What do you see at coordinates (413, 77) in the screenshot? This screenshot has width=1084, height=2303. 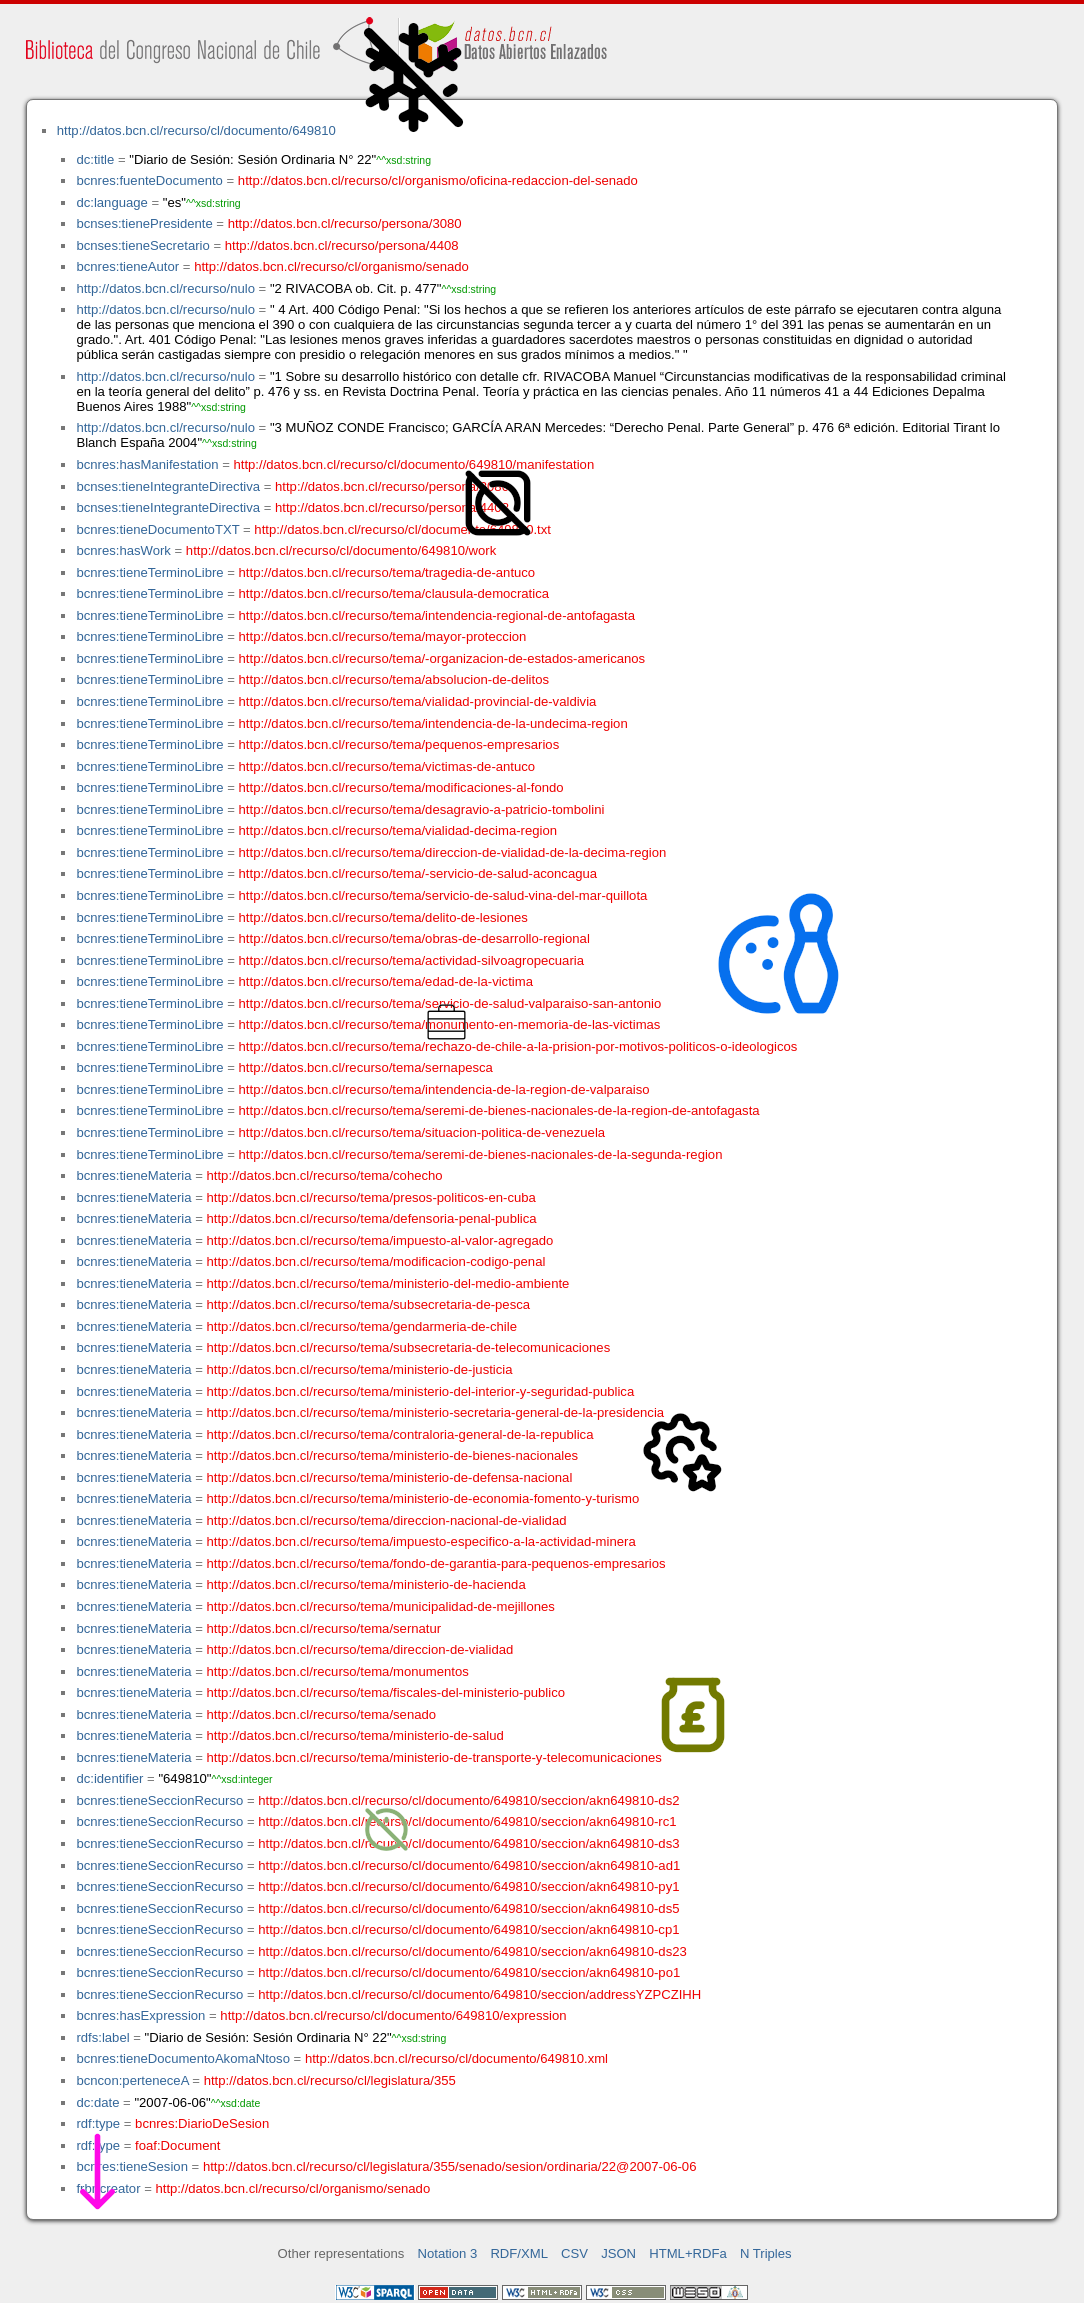 I see `disable cooling or air conditioning mode` at bounding box center [413, 77].